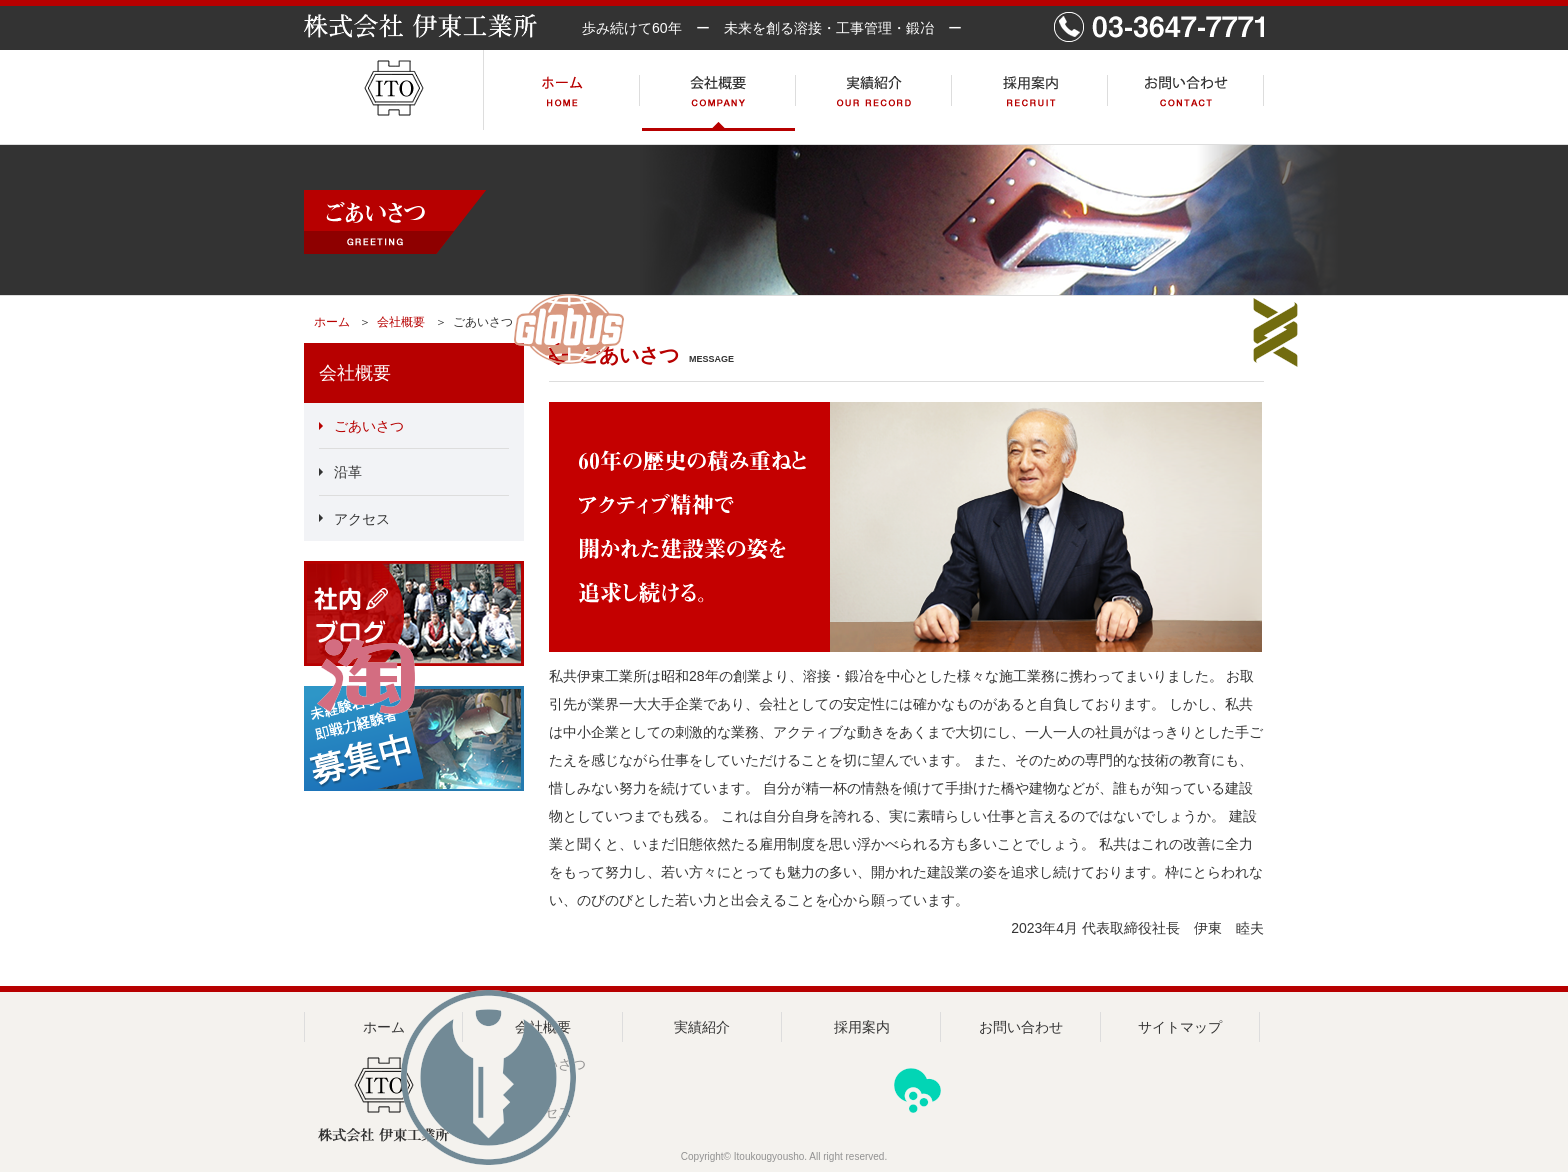  Describe the element at coordinates (488, 1077) in the screenshot. I see `open keepassxc password manager` at that location.